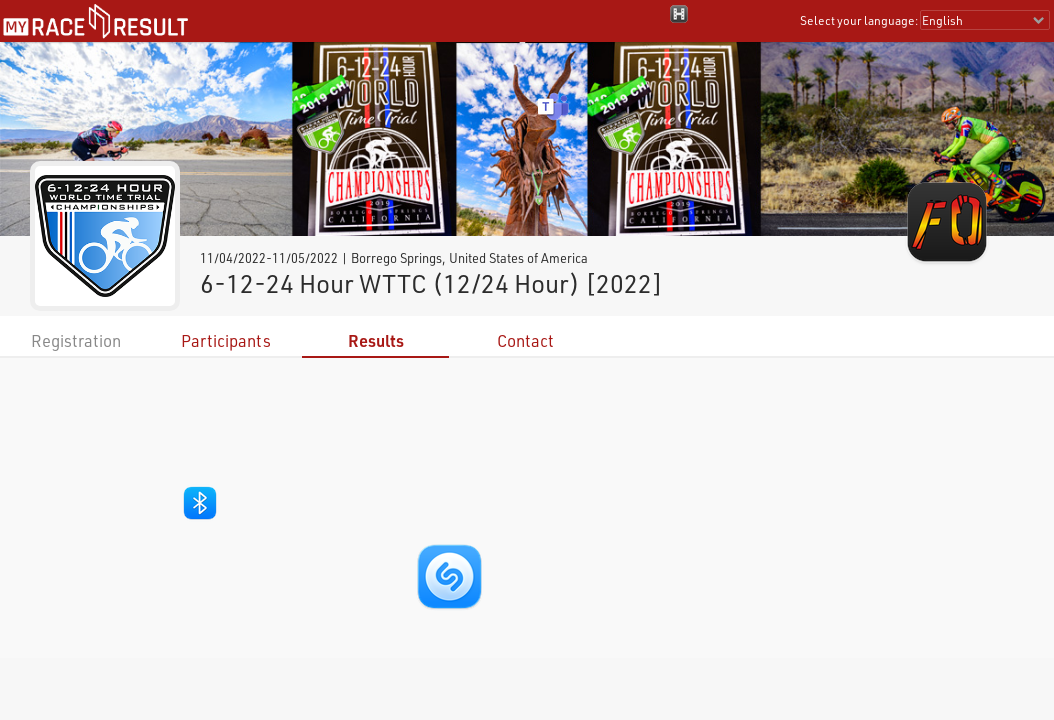  What do you see at coordinates (679, 14) in the screenshot?
I see `open haruna media player` at bounding box center [679, 14].